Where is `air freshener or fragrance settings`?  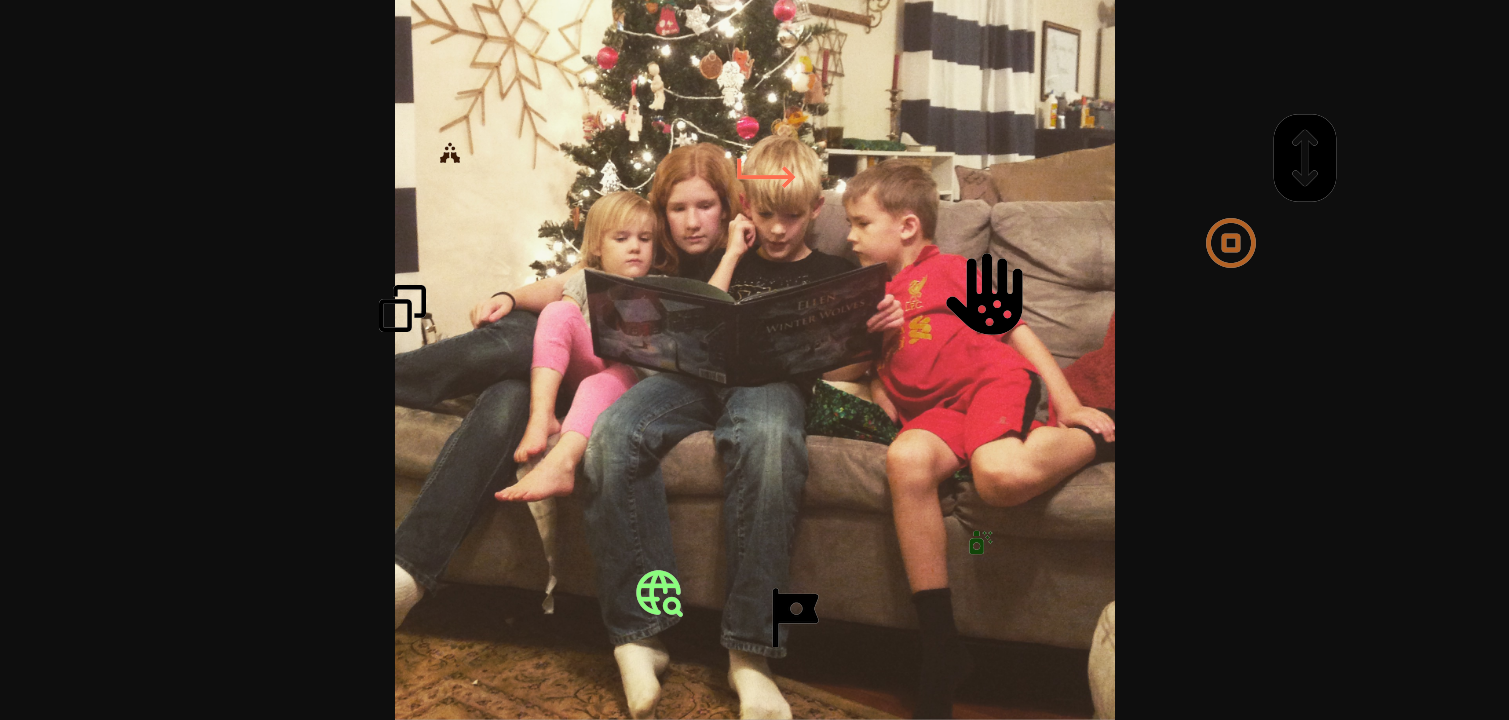
air freshener or fragrance settings is located at coordinates (979, 542).